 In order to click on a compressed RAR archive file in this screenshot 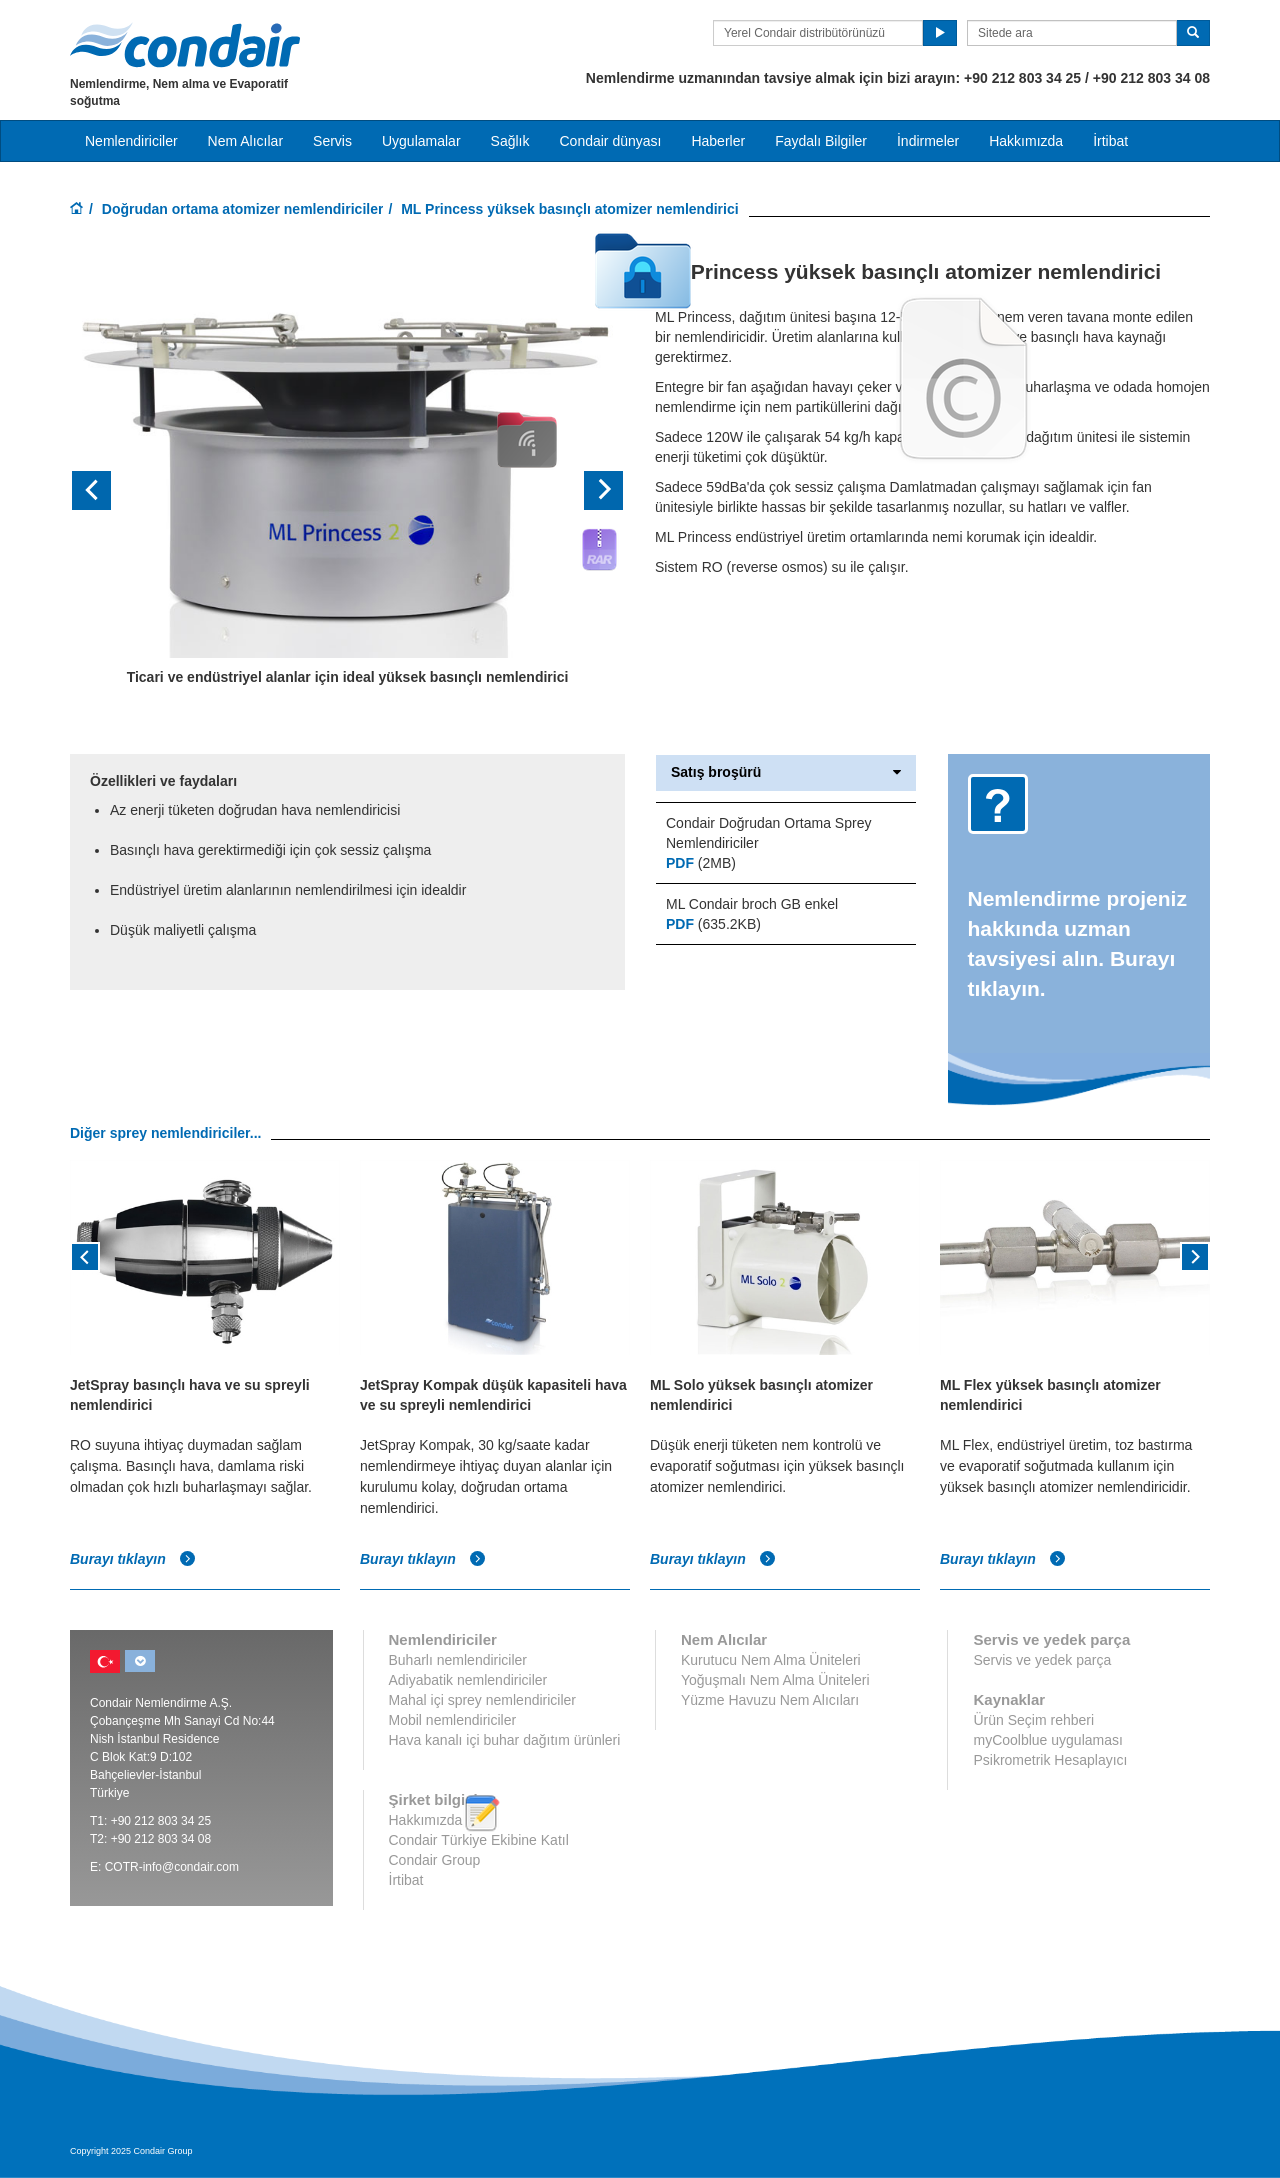, I will do `click(599, 549)`.